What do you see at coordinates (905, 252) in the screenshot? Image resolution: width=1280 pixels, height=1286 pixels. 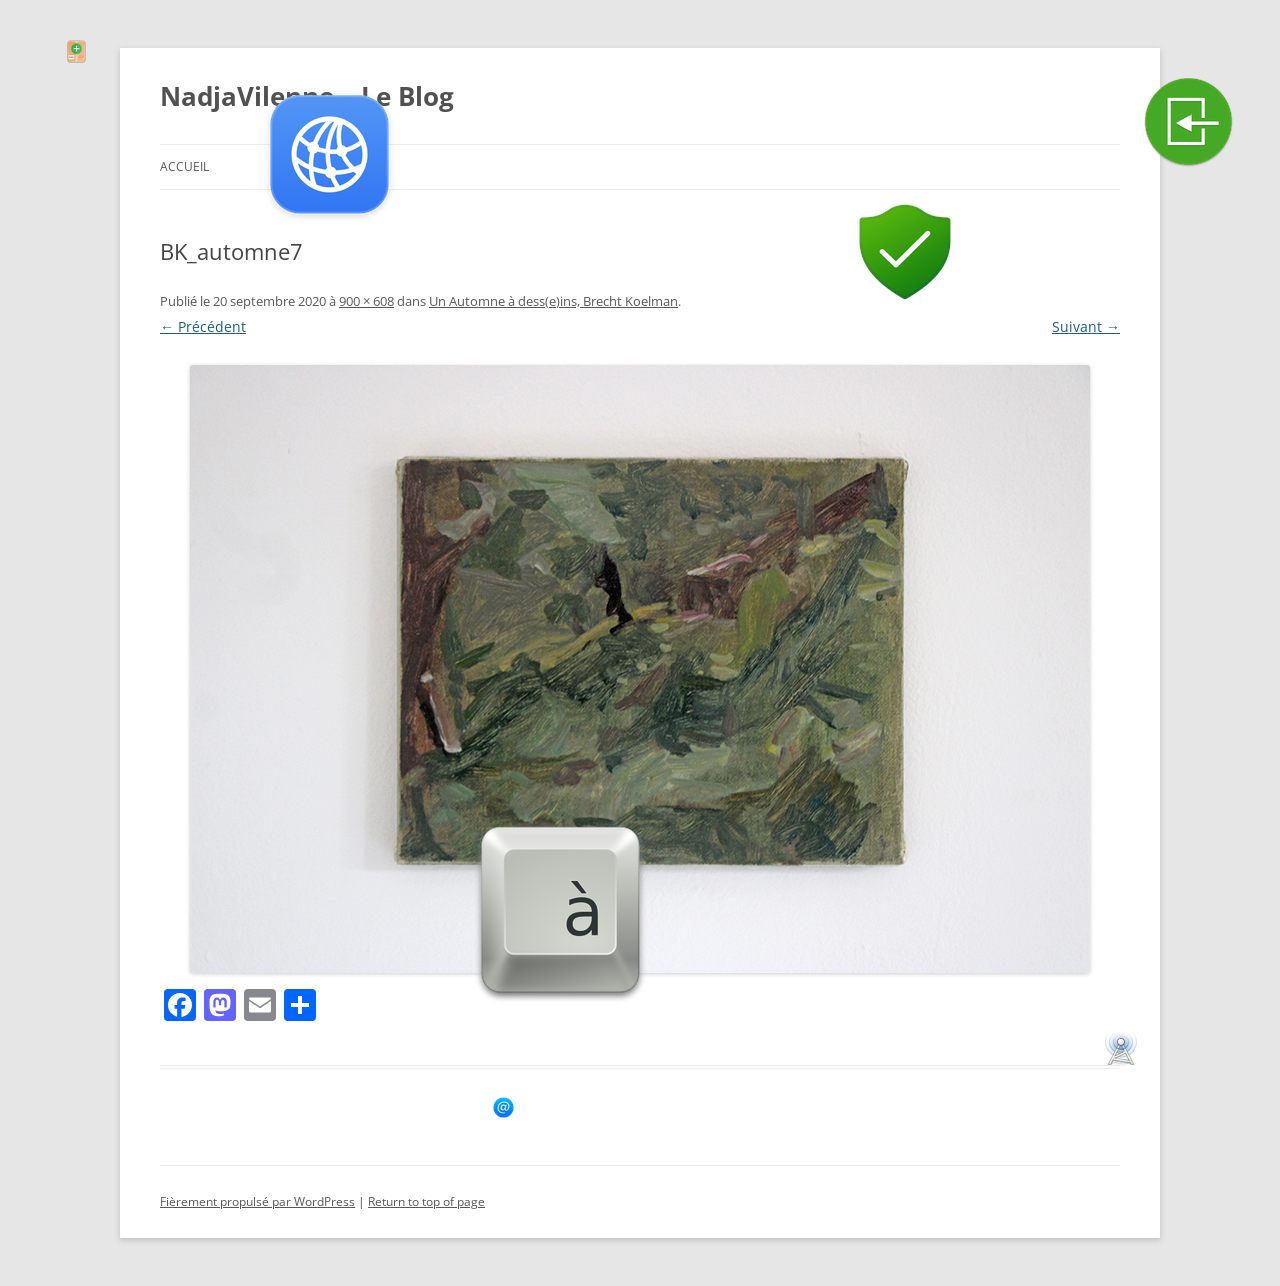 I see `indicates system security check passed` at bounding box center [905, 252].